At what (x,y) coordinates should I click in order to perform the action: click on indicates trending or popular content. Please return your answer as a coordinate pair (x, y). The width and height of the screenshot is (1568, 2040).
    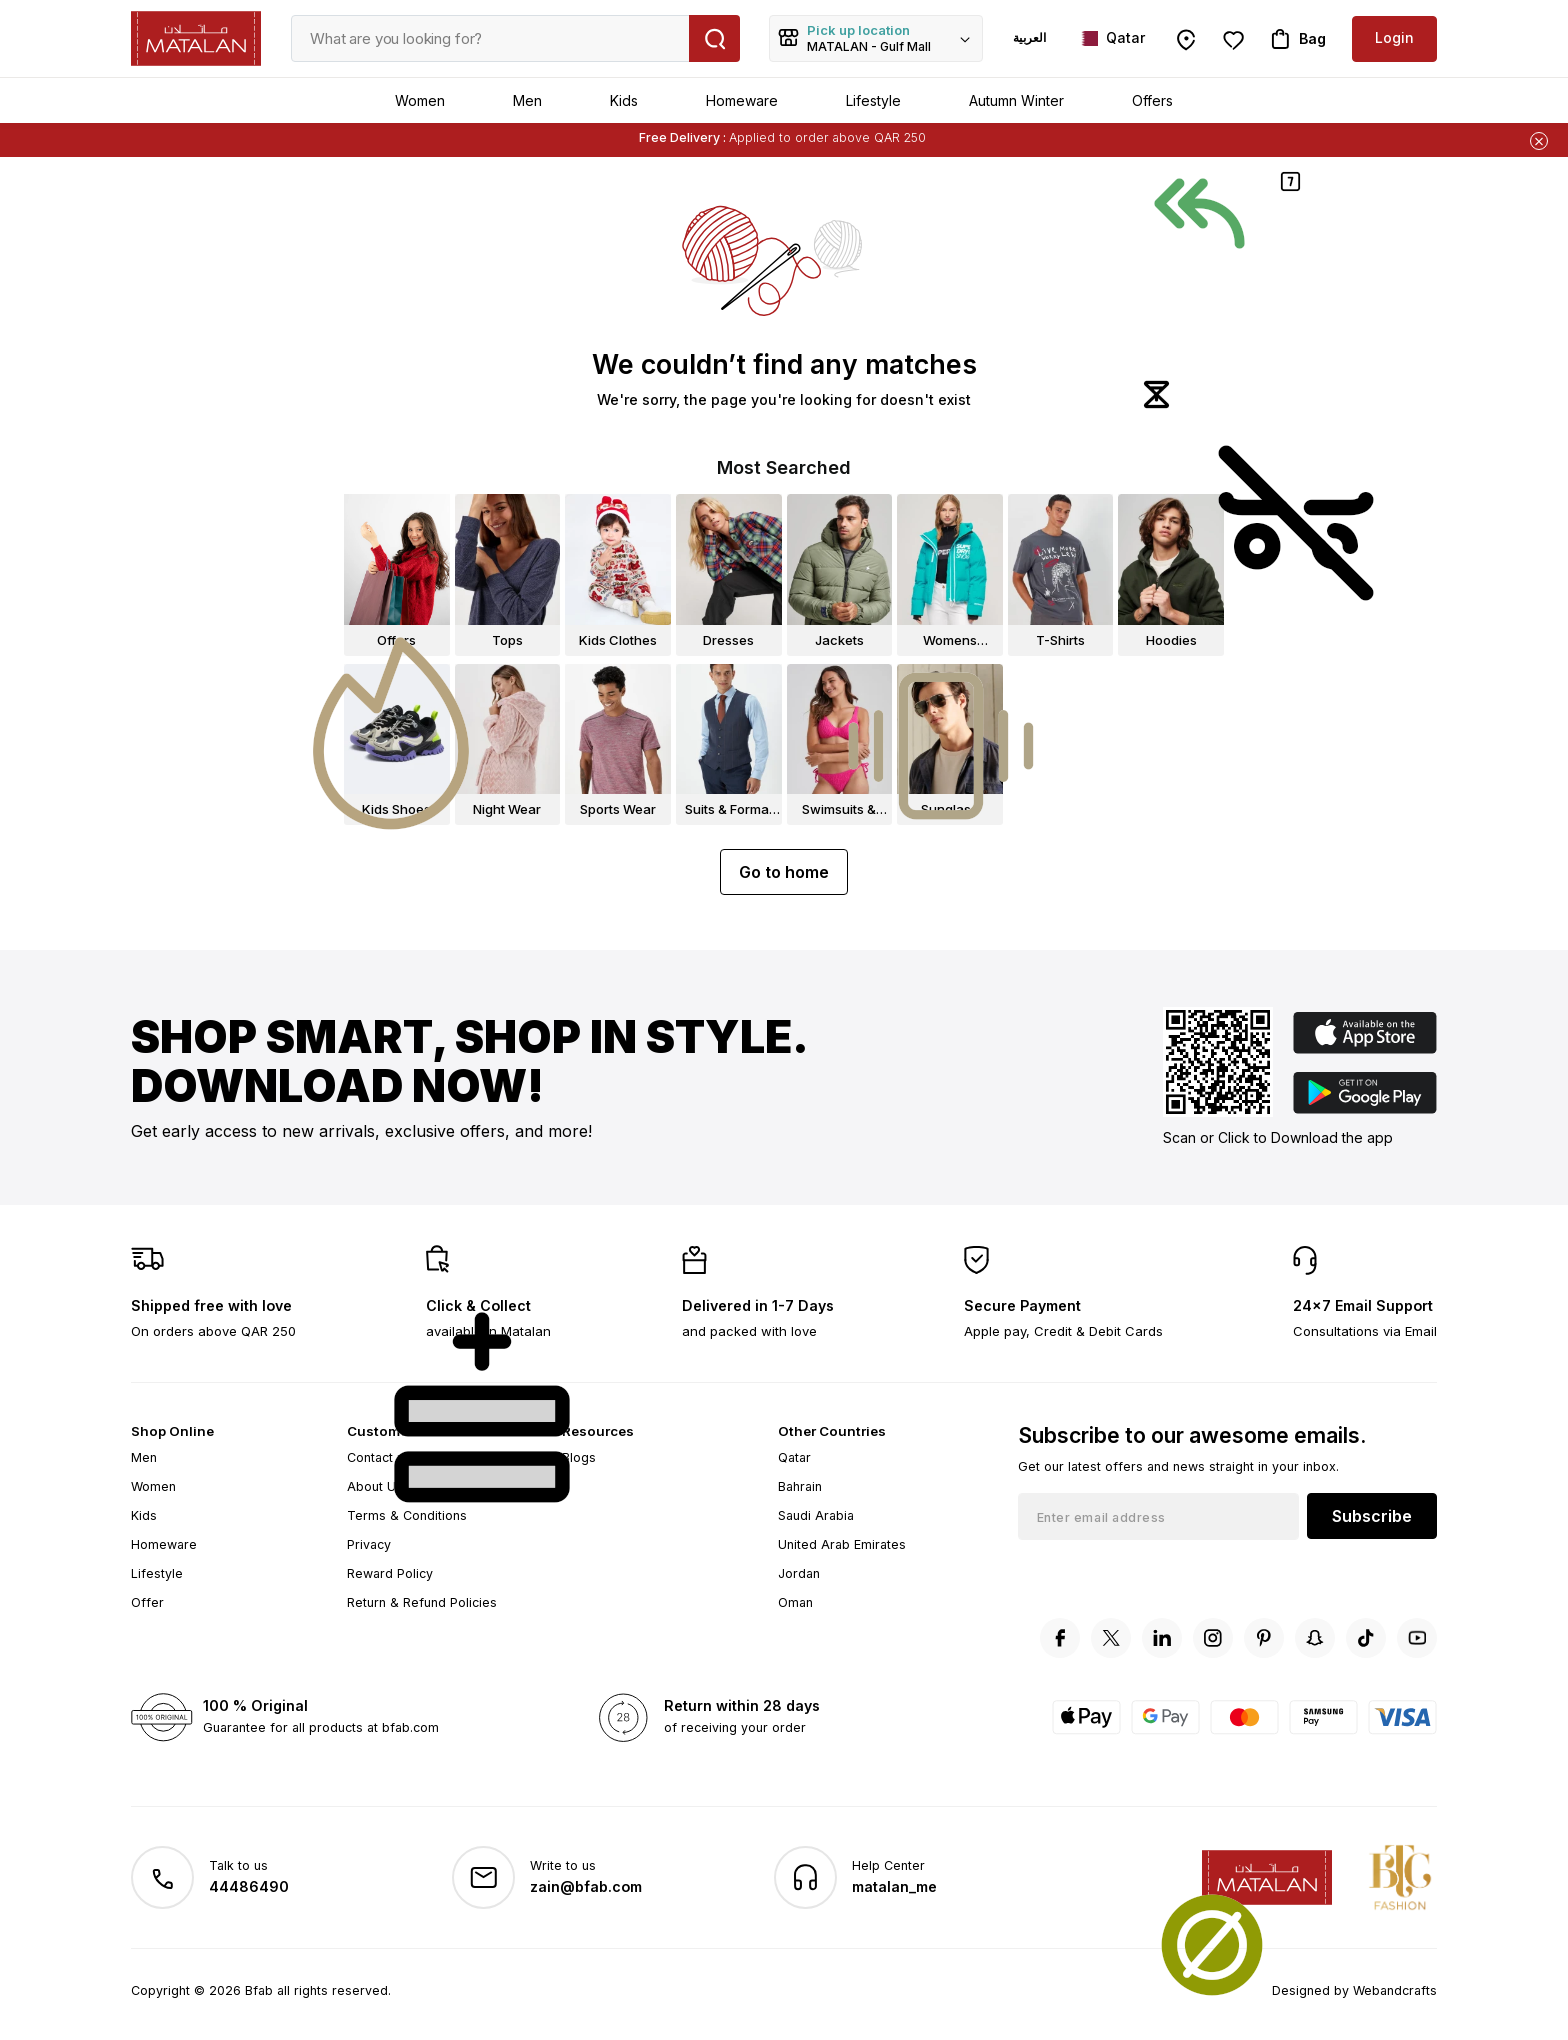
    Looking at the image, I should click on (391, 737).